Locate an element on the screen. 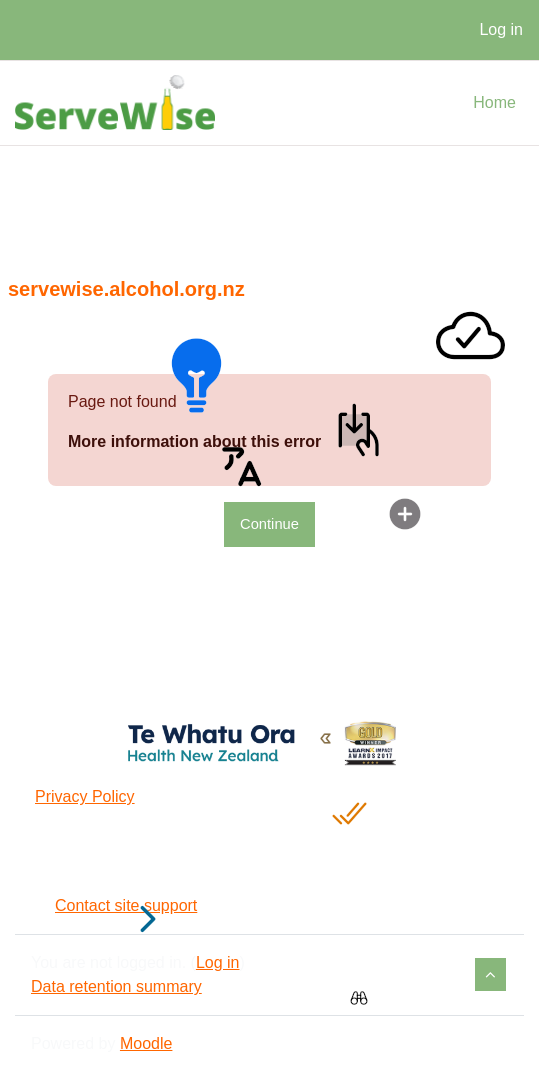  search or explore content is located at coordinates (359, 998).